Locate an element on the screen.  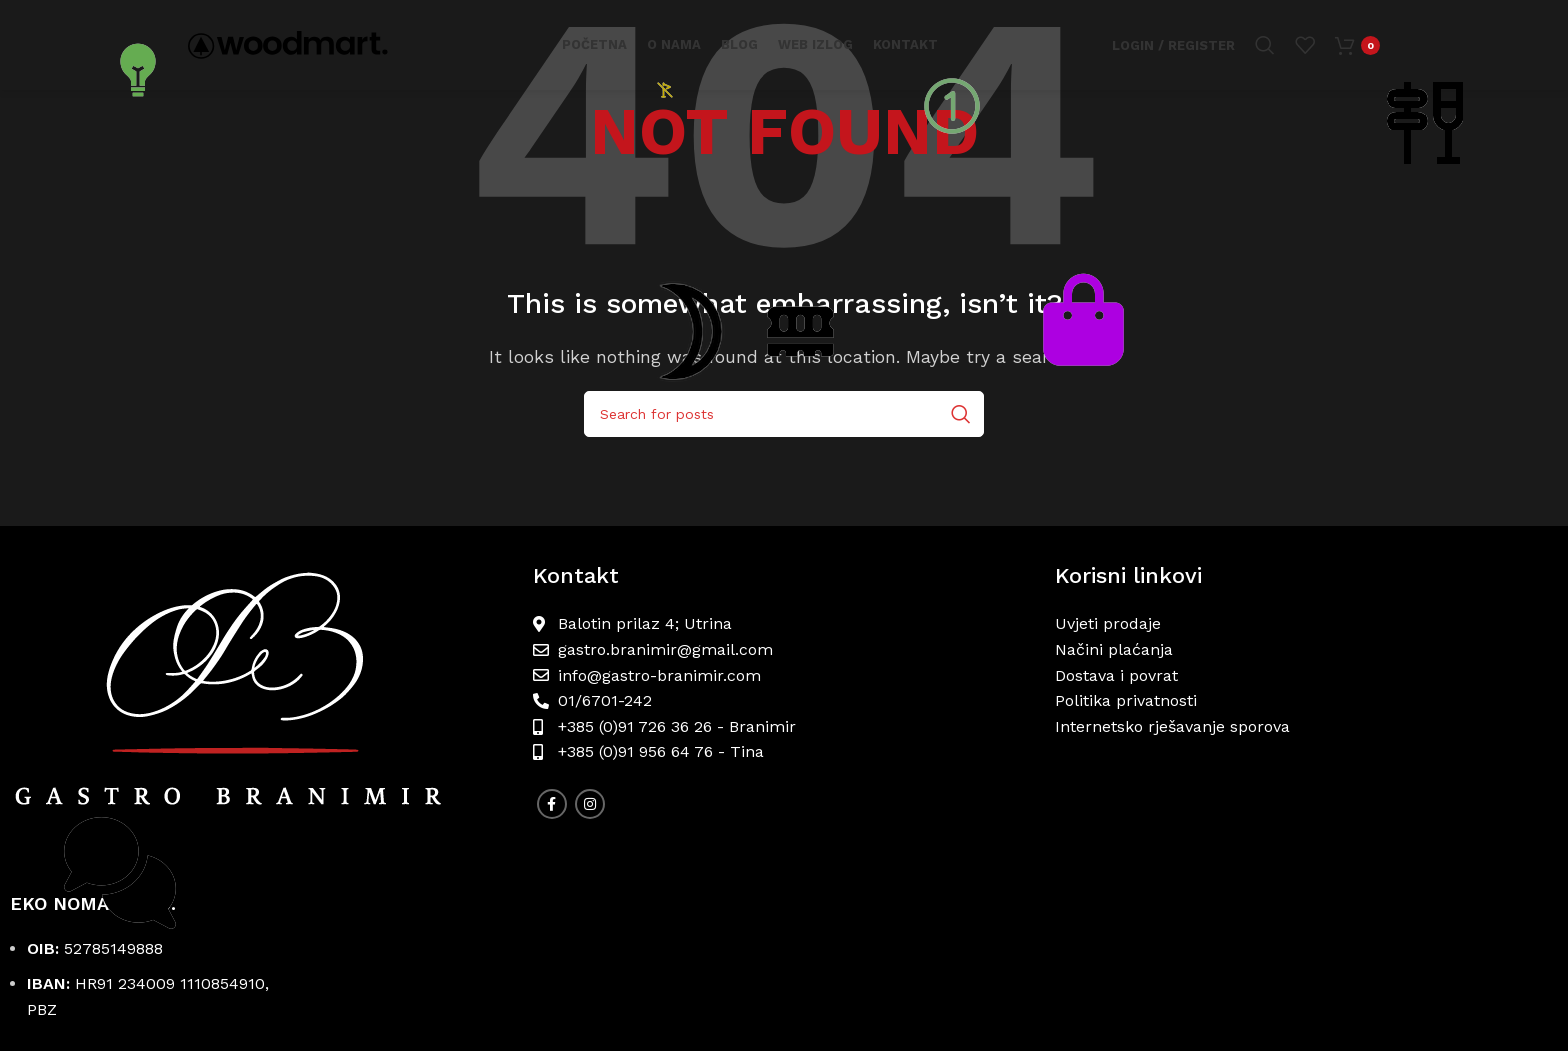
toggle dark mode or night theme is located at coordinates (688, 331).